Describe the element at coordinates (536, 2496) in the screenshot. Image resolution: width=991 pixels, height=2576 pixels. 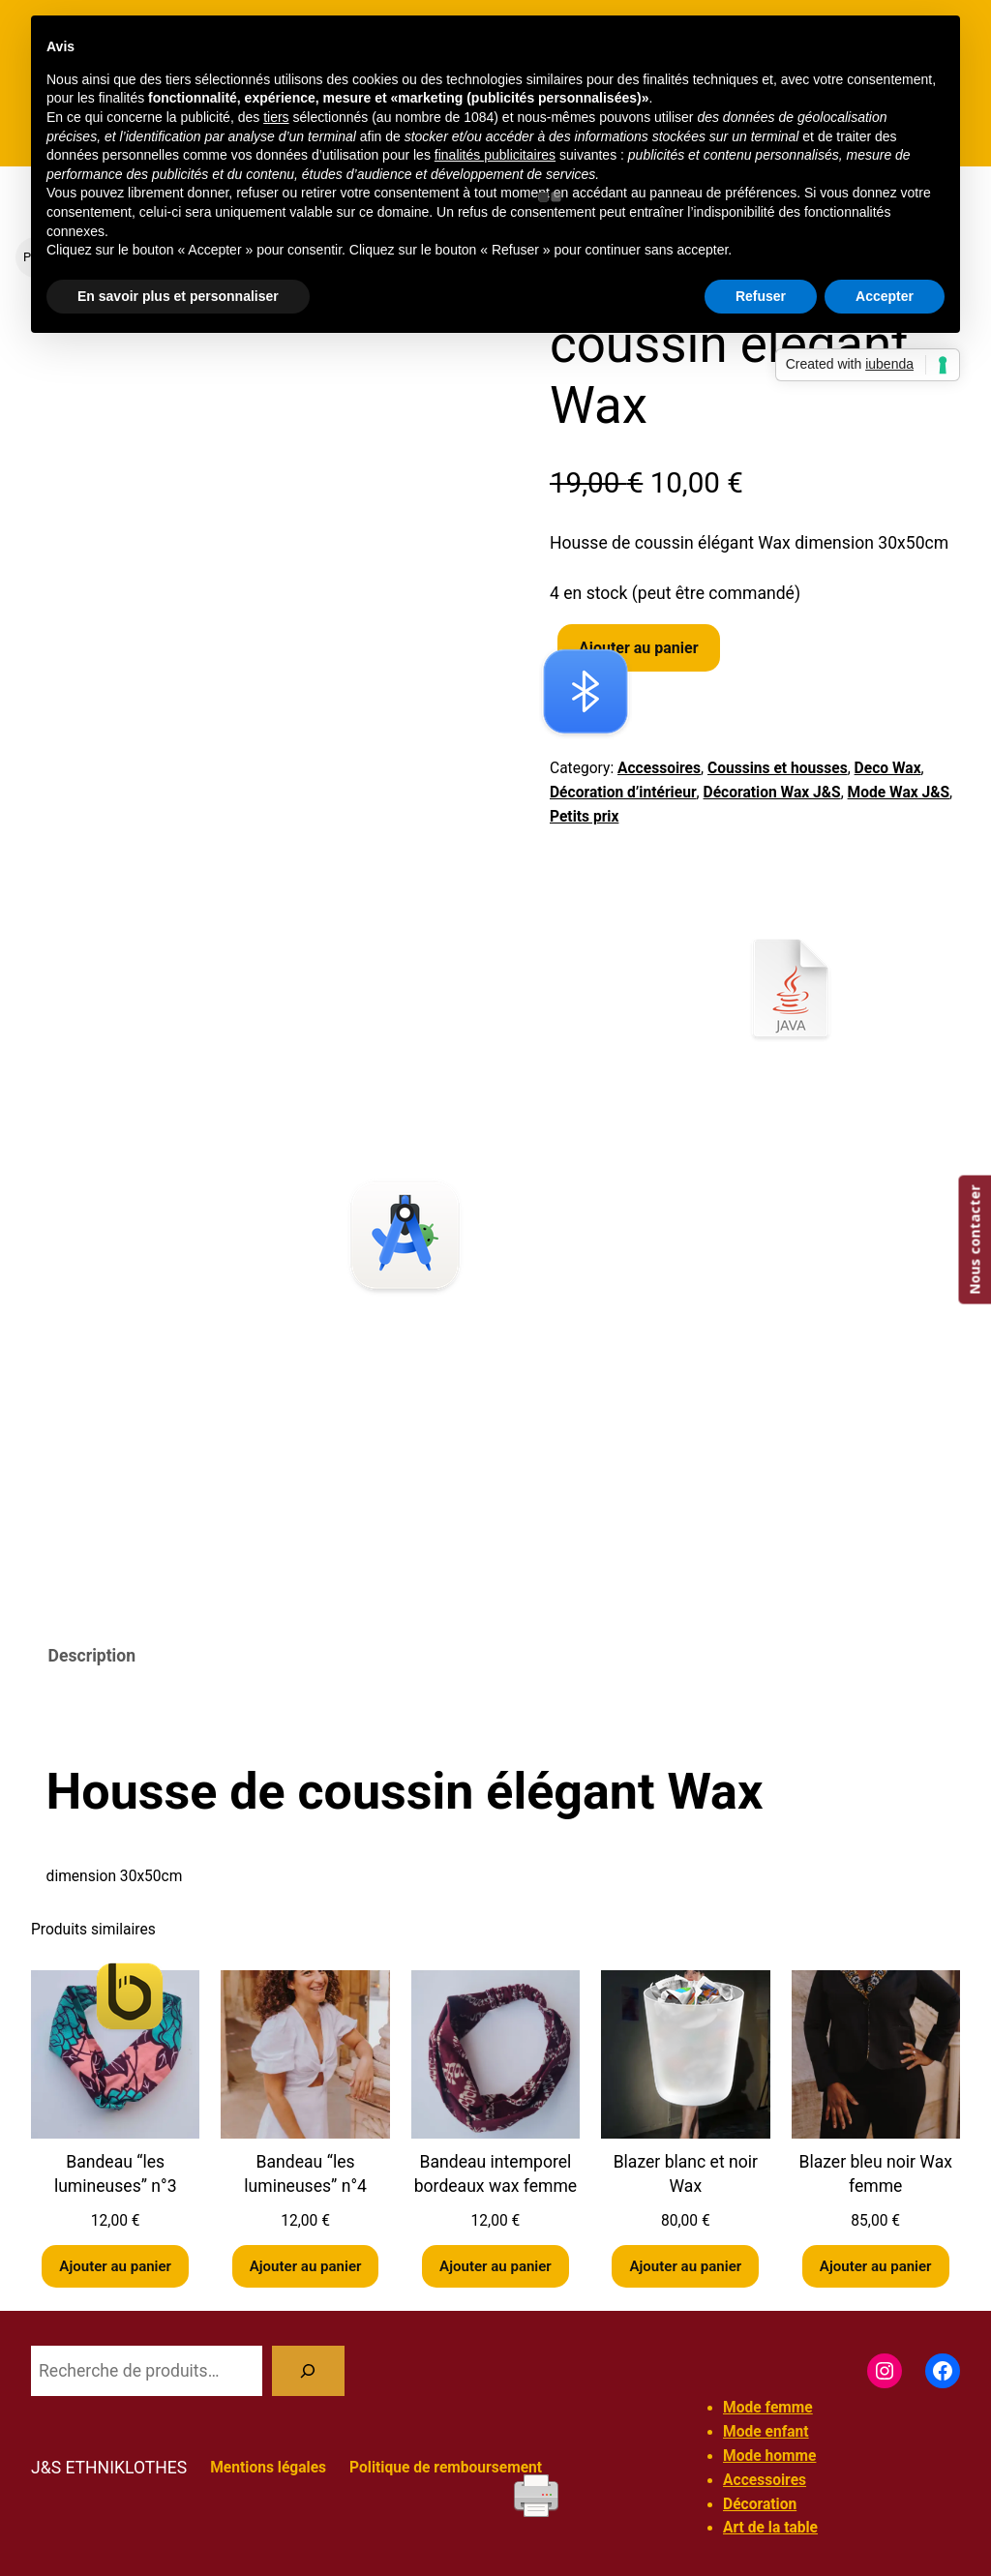
I see `access printer settings and devices` at that location.